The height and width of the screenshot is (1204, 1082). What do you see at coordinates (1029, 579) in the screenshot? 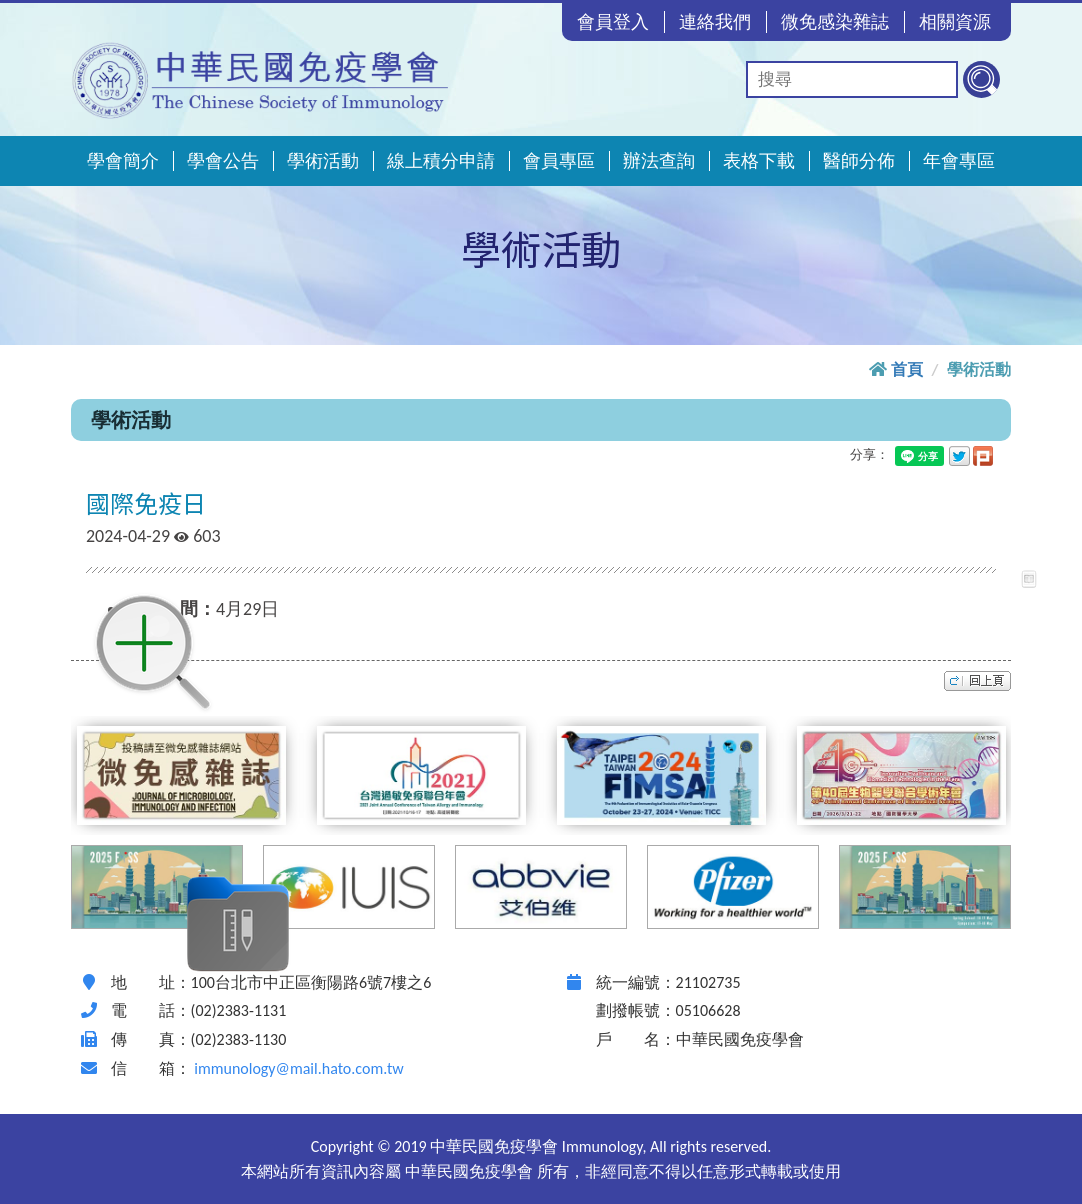
I see `a mobipocket ebook file` at bounding box center [1029, 579].